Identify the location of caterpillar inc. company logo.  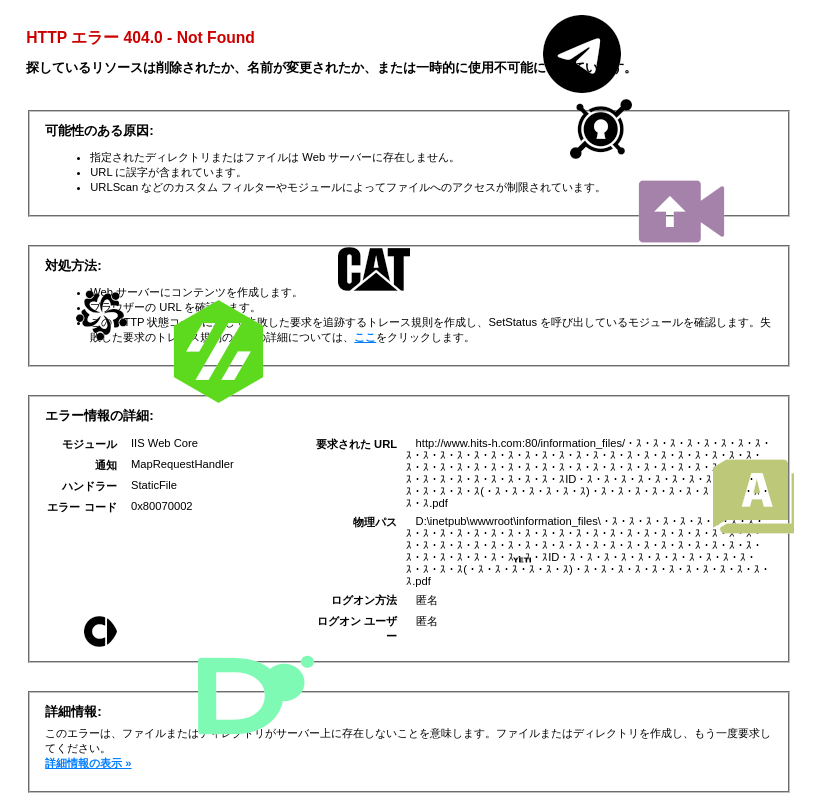
(374, 269).